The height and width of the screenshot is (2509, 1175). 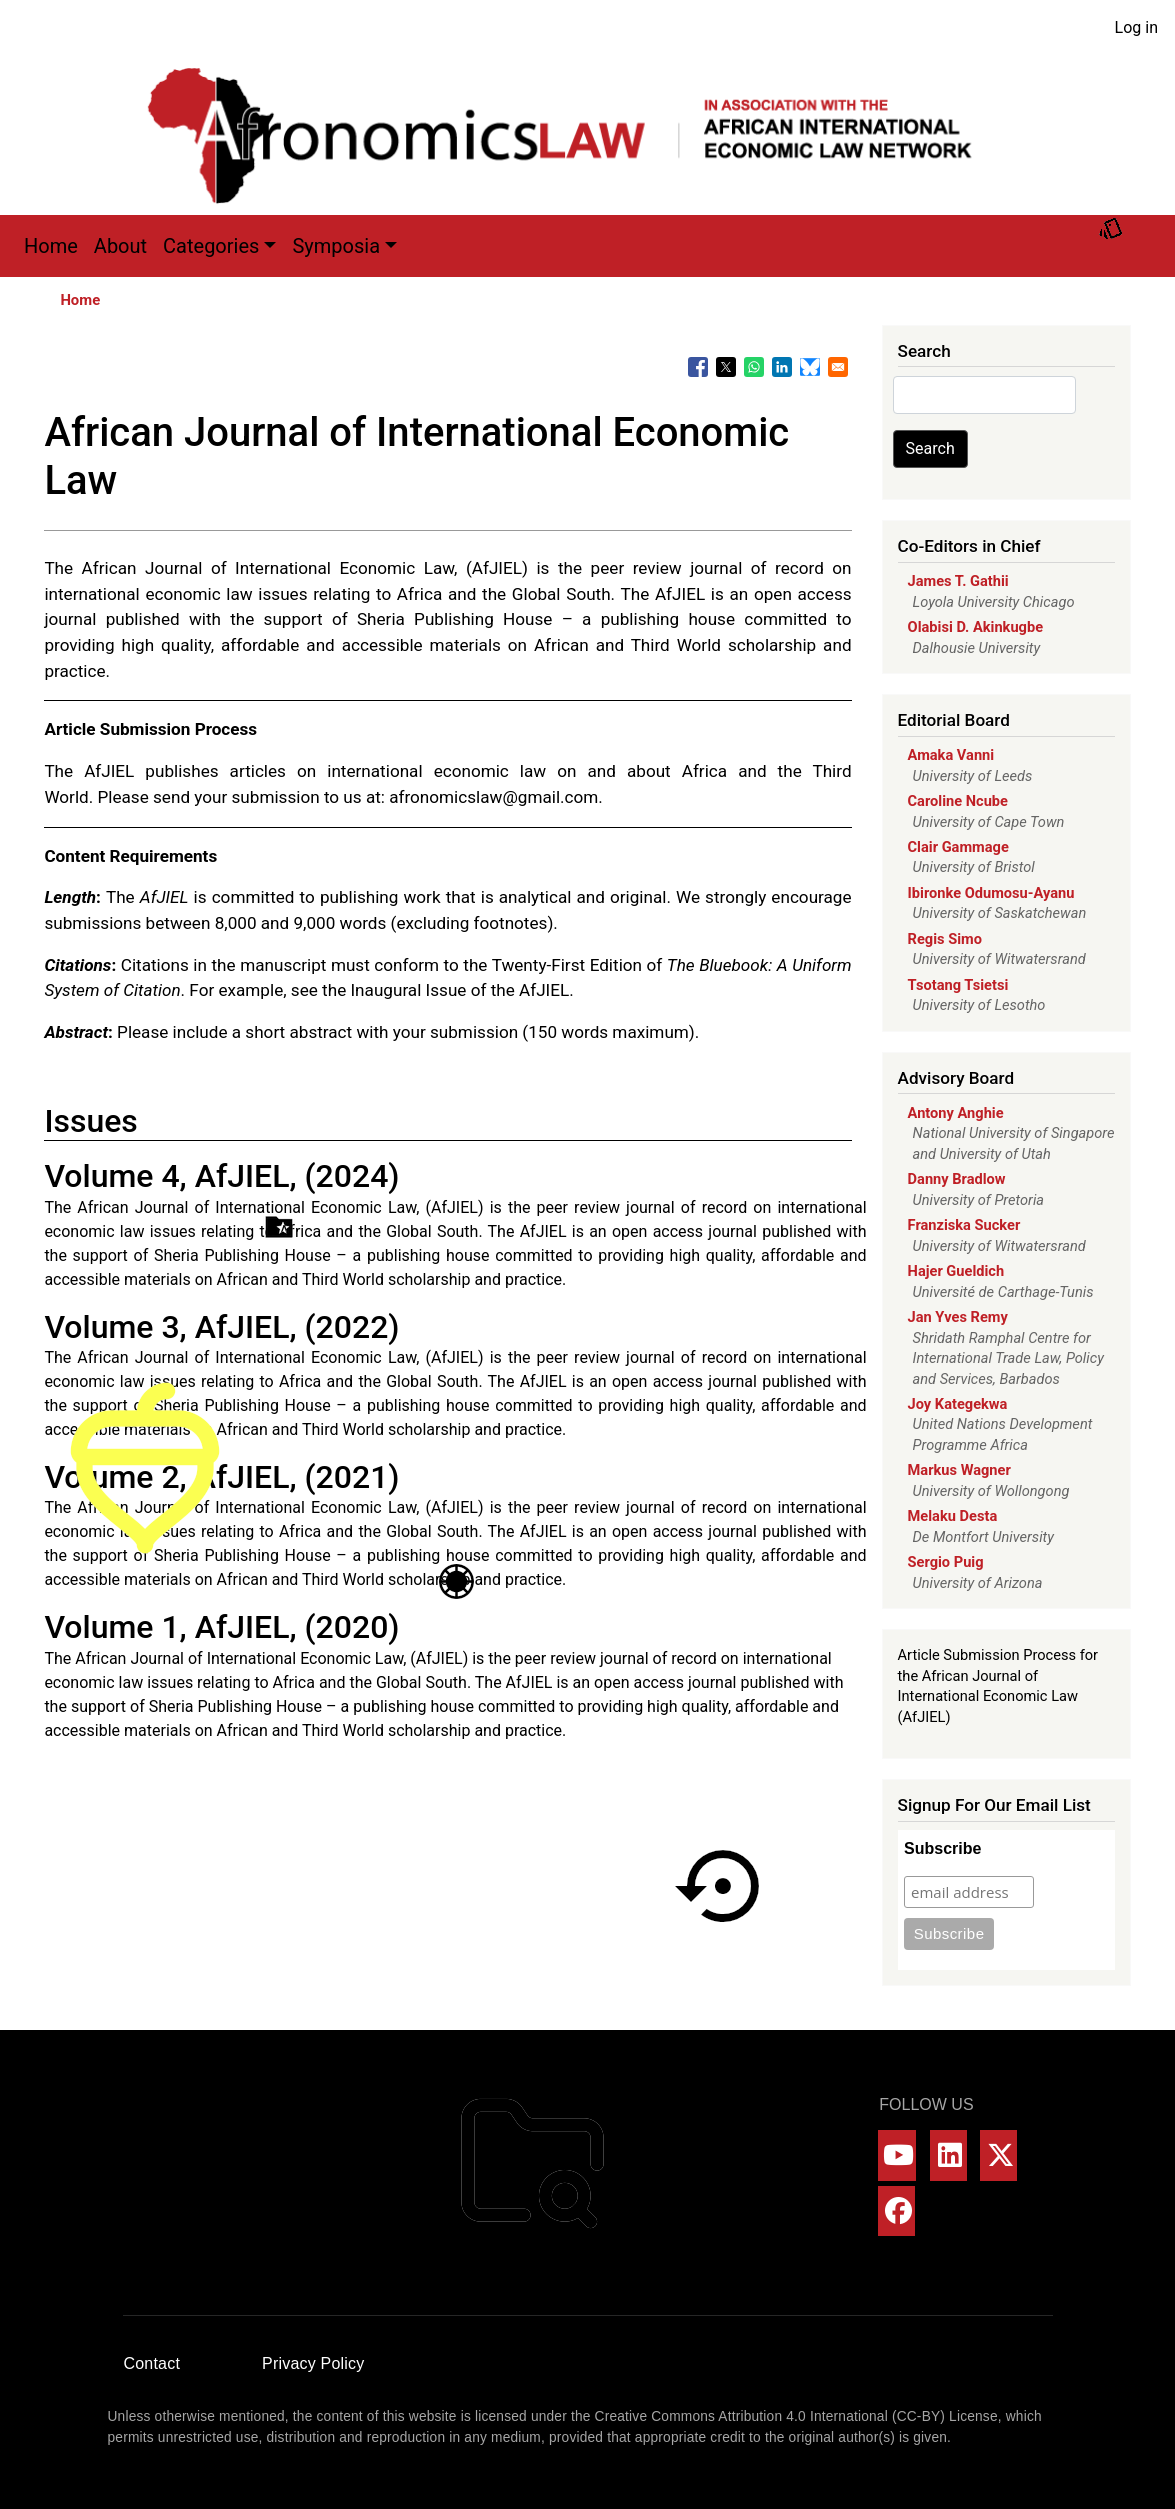 What do you see at coordinates (1111, 228) in the screenshot?
I see `access style or theme settings` at bounding box center [1111, 228].